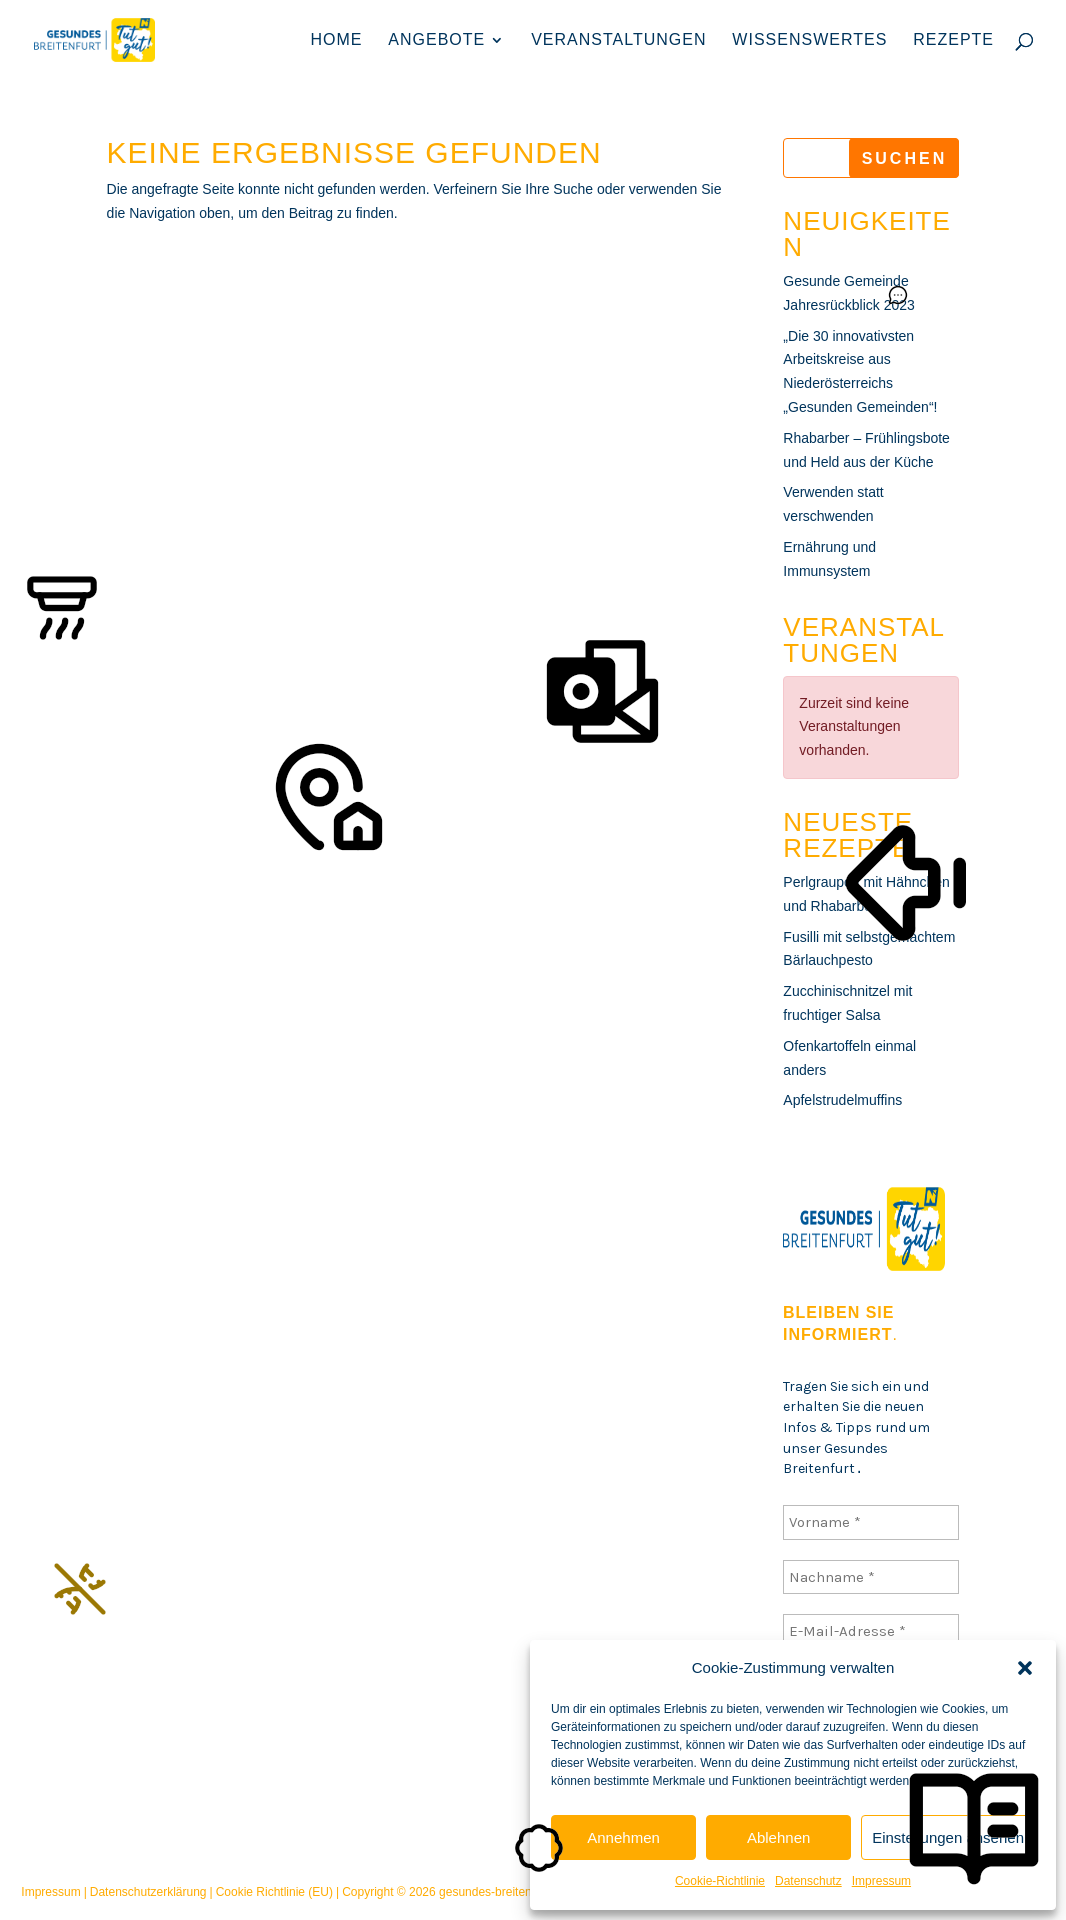  I want to click on open Microsoft Outlook email app, so click(602, 691).